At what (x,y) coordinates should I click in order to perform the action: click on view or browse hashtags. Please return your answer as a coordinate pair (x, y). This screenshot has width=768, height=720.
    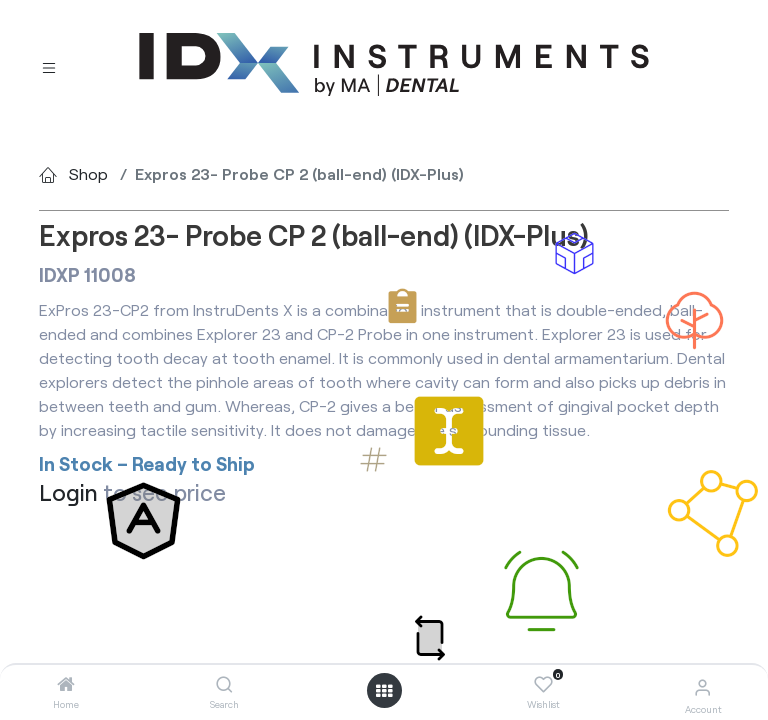
    Looking at the image, I should click on (373, 459).